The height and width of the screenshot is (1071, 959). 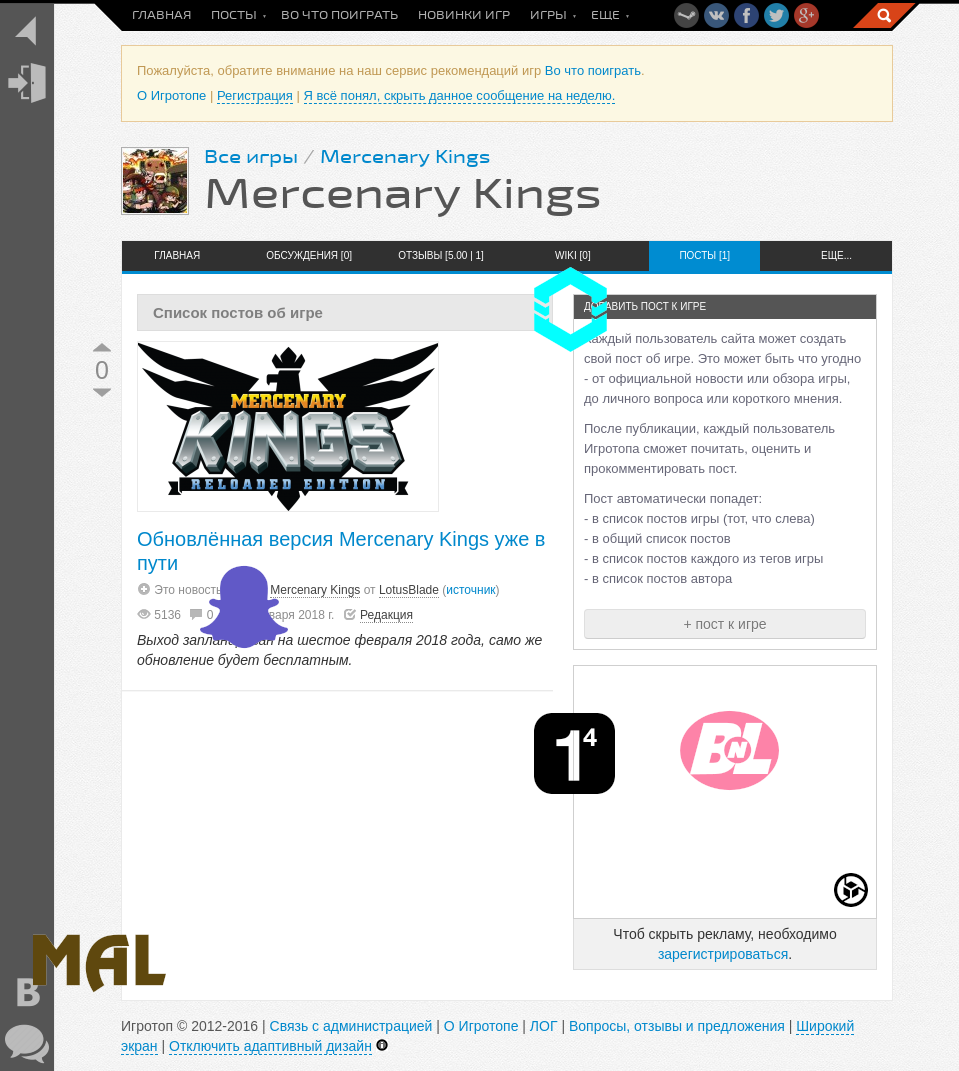 What do you see at coordinates (851, 890) in the screenshot?
I see `google container-optimized os logo` at bounding box center [851, 890].